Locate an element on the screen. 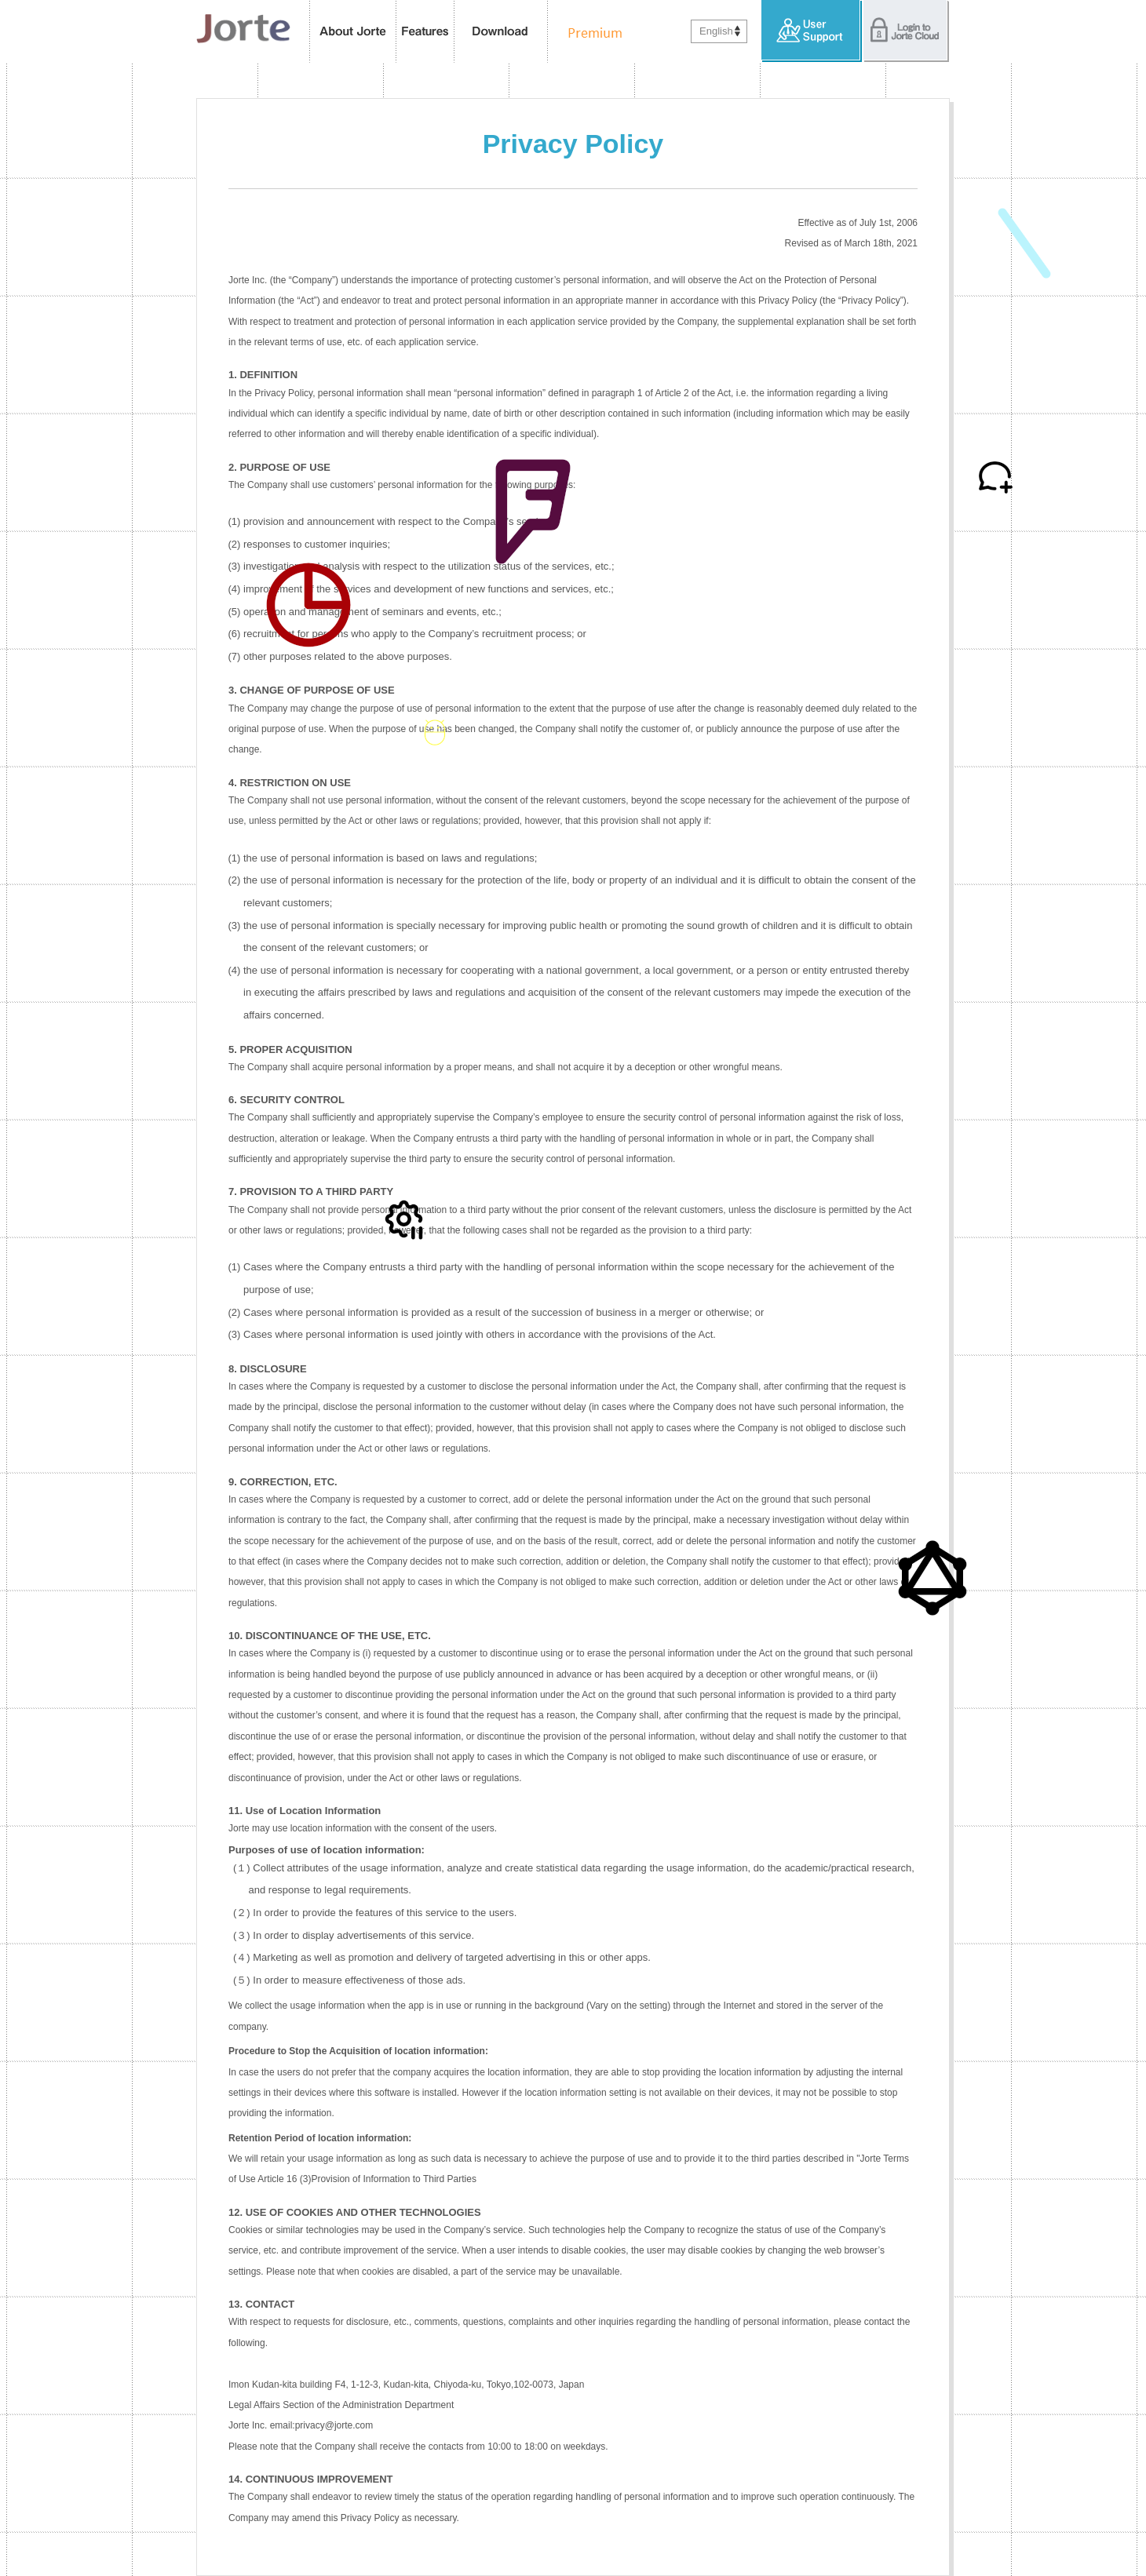  android device or system settings is located at coordinates (435, 732).